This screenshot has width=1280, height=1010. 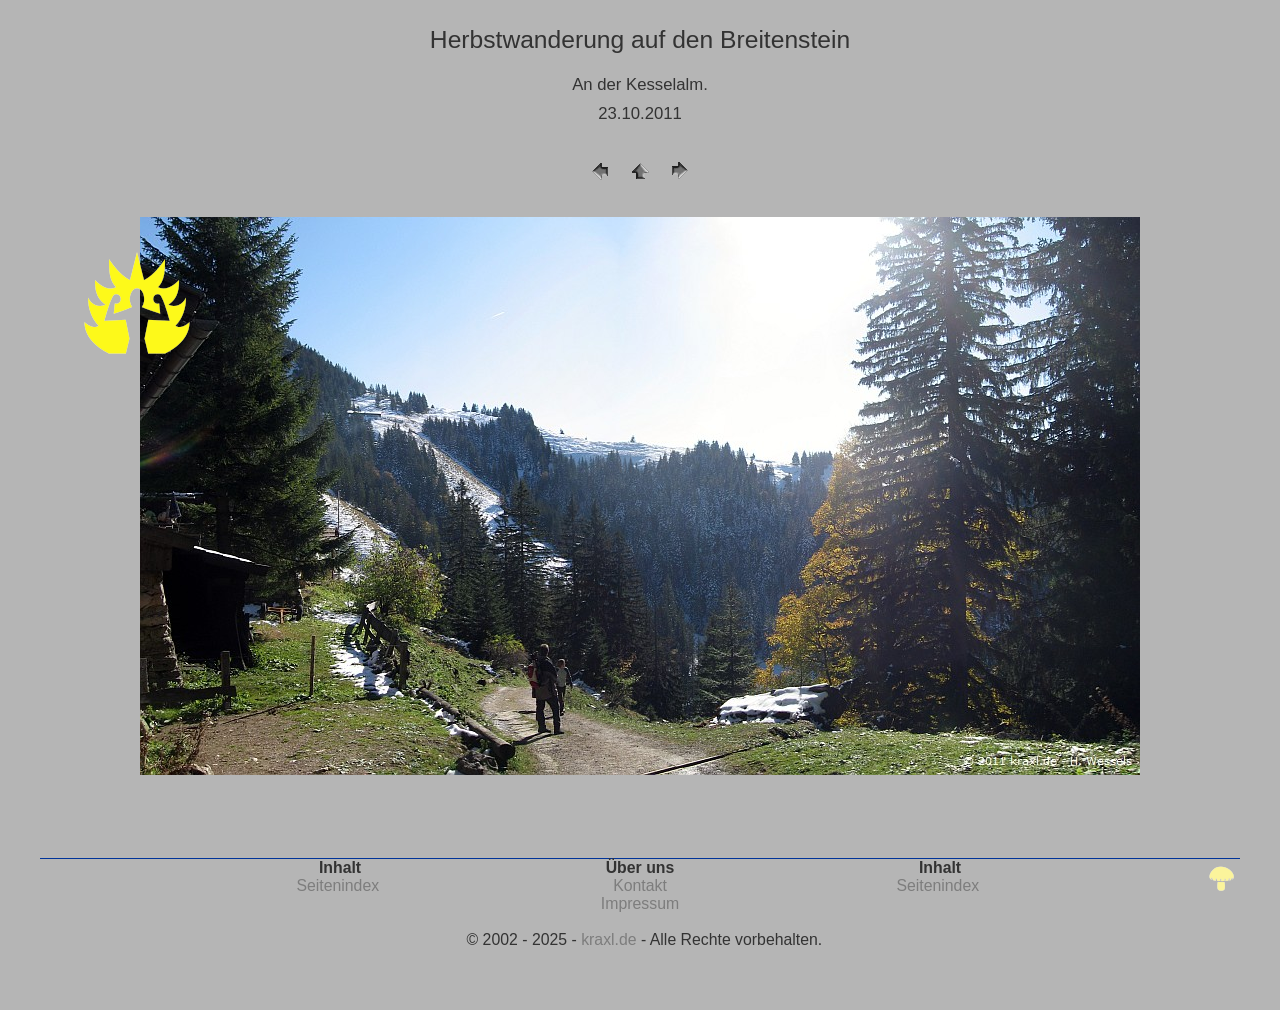 What do you see at coordinates (137, 302) in the screenshot?
I see `activate a power-up or special ability` at bounding box center [137, 302].